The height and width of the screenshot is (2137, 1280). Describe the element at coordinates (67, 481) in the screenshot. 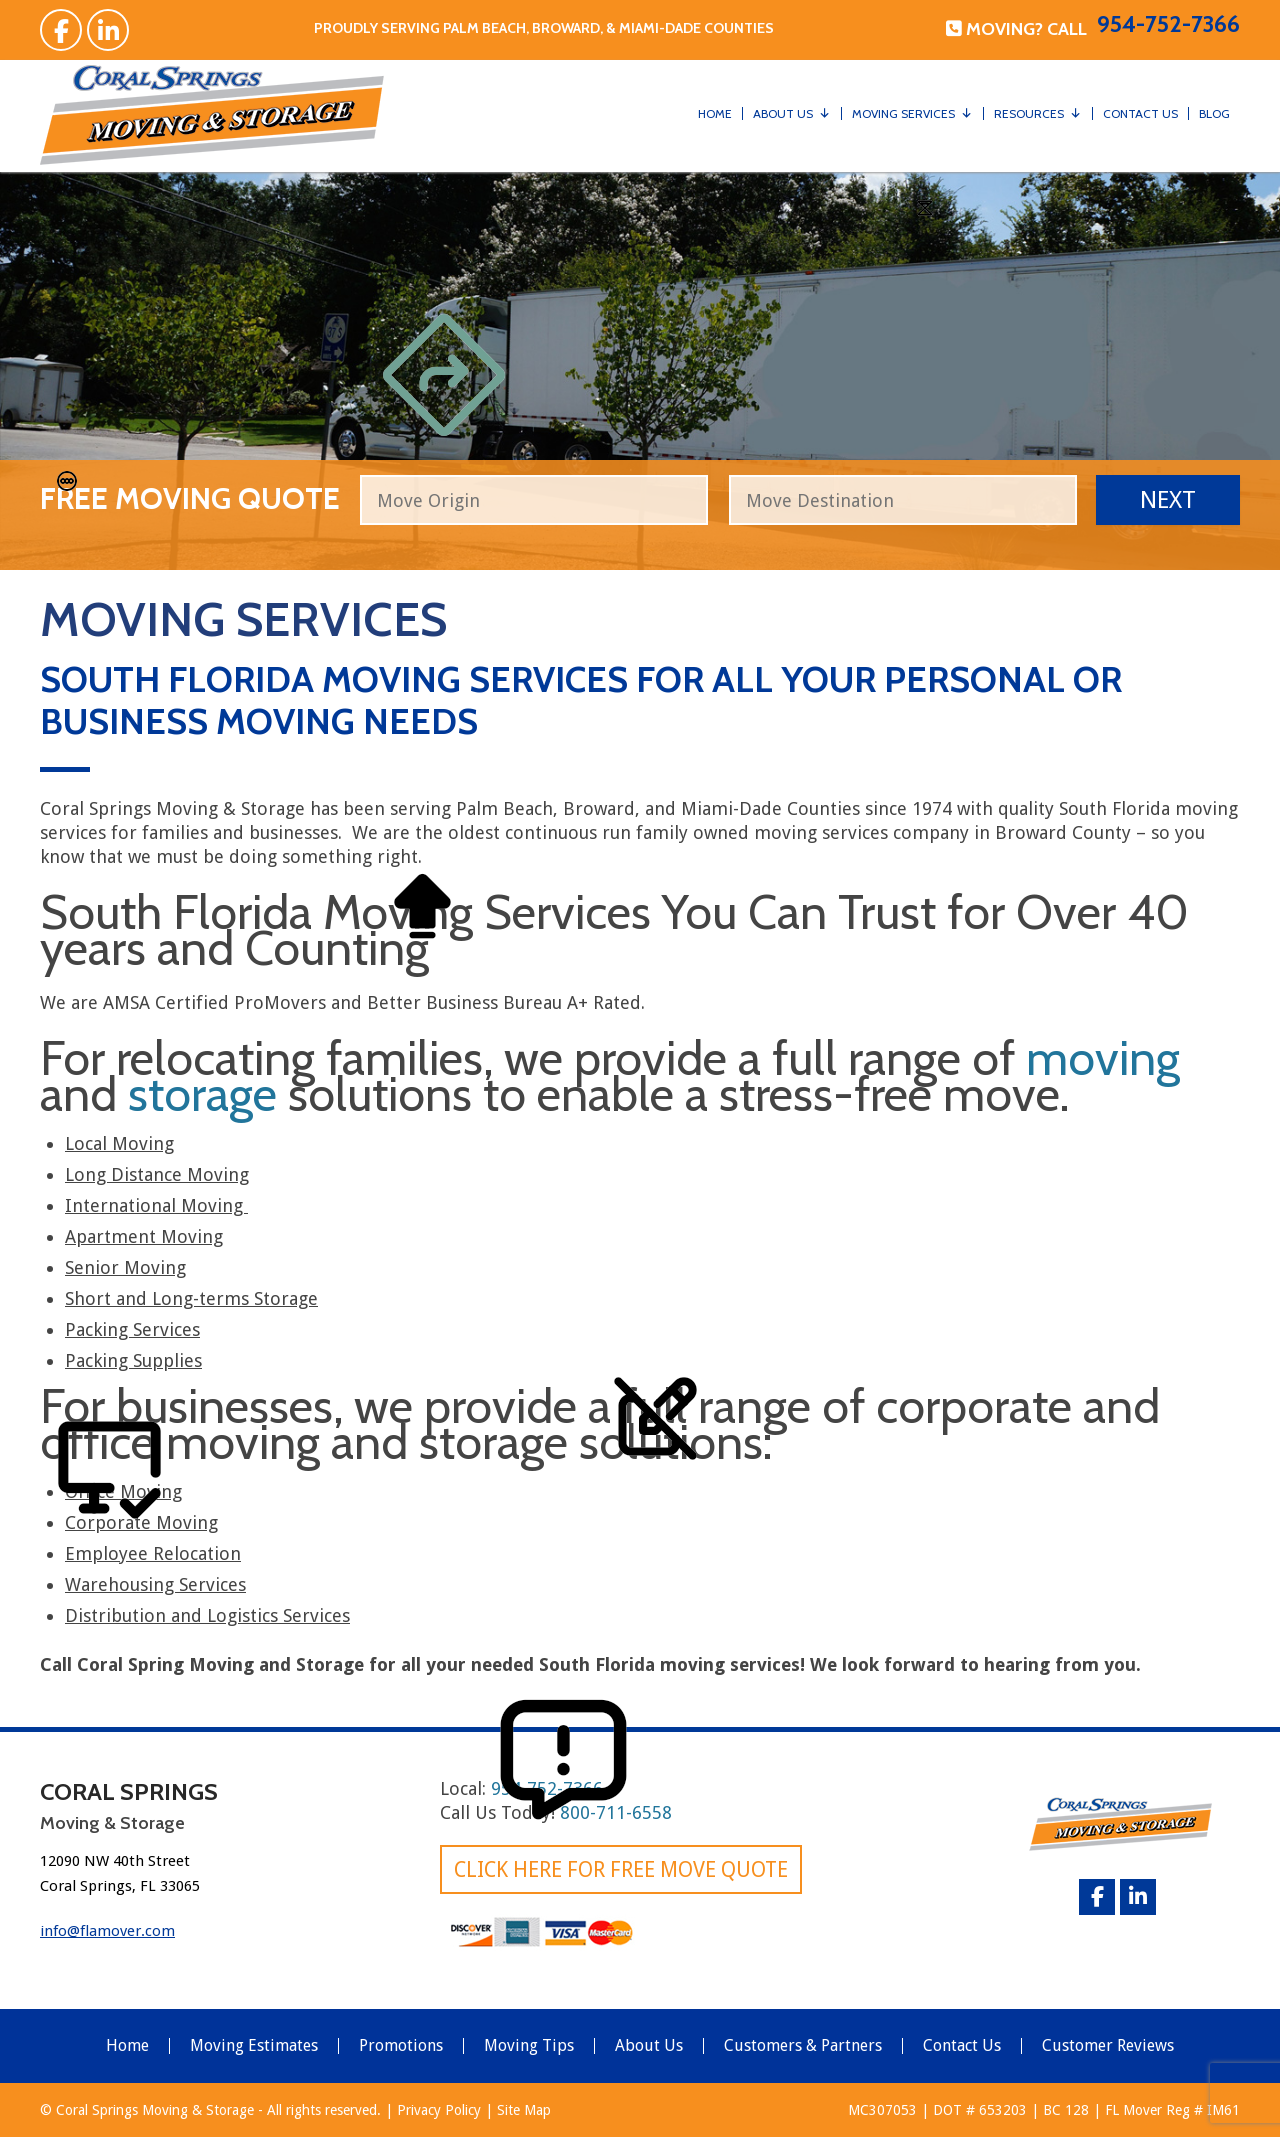

I see `open Letterboxd app` at that location.